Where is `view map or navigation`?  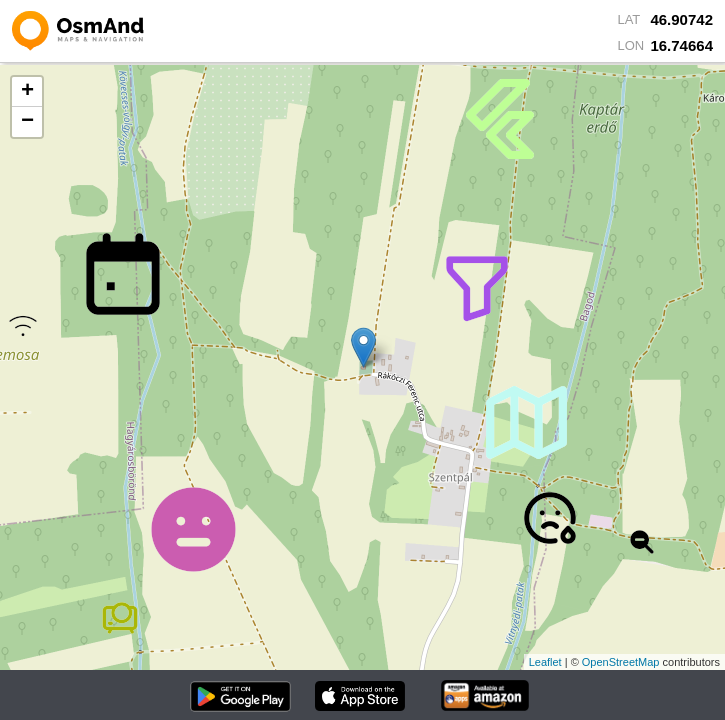
view map or navigation is located at coordinates (526, 422).